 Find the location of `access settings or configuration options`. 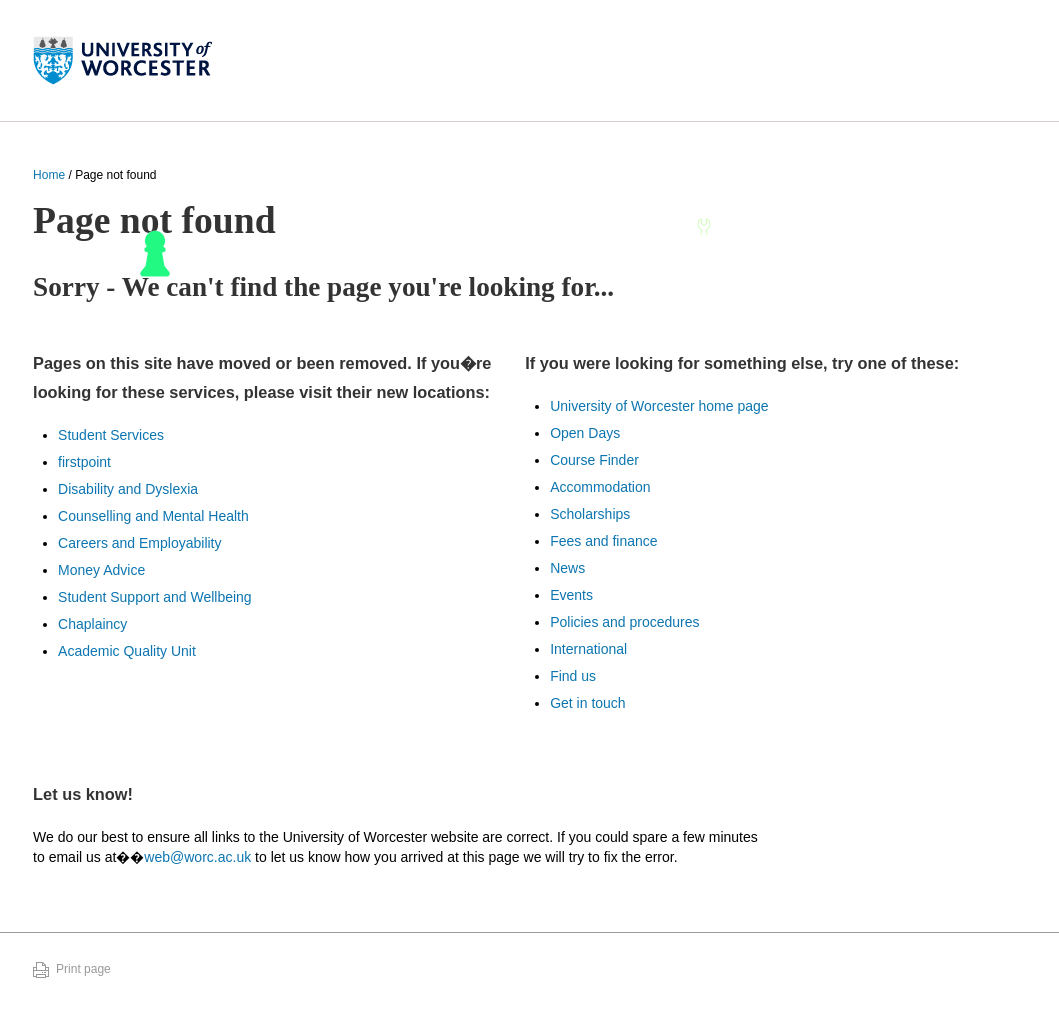

access settings or configuration options is located at coordinates (704, 227).